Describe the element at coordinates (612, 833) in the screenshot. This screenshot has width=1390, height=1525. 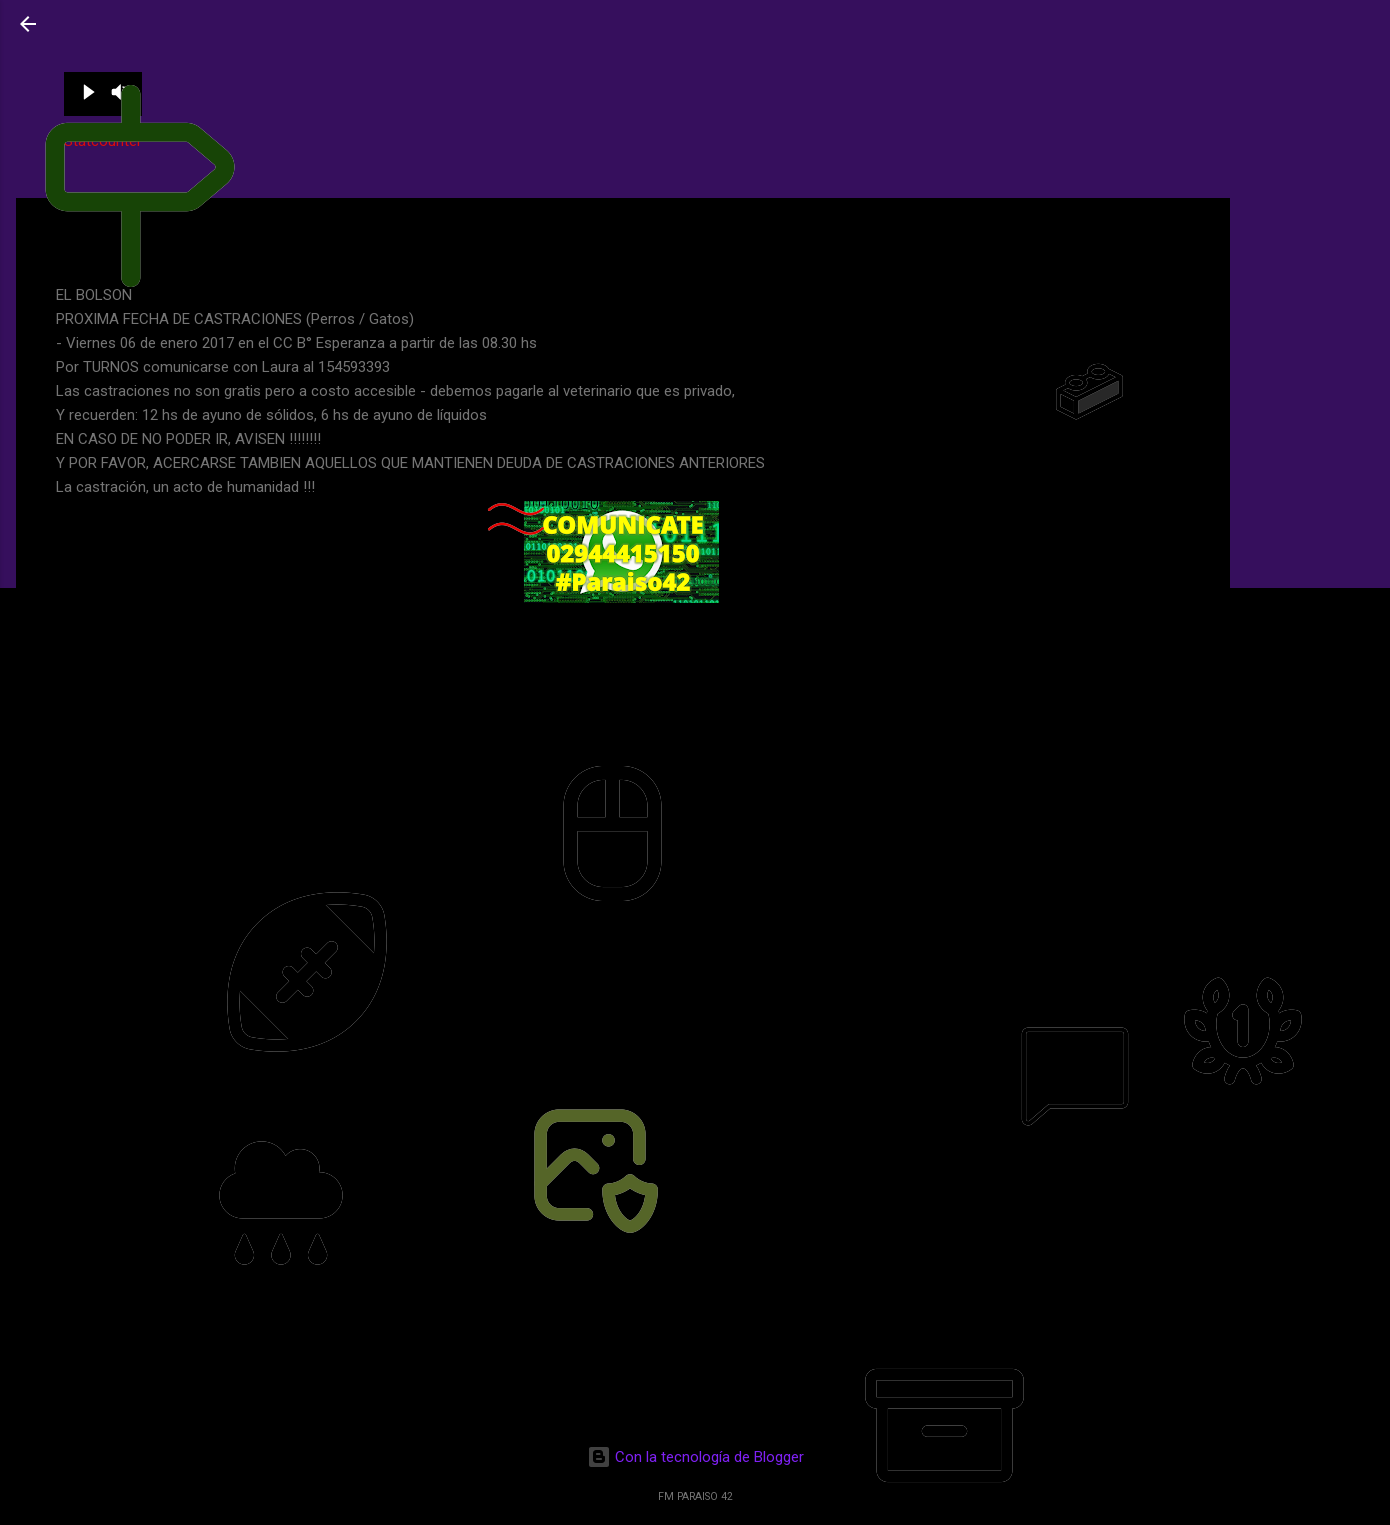
I see `indicates mouse input device connected` at that location.